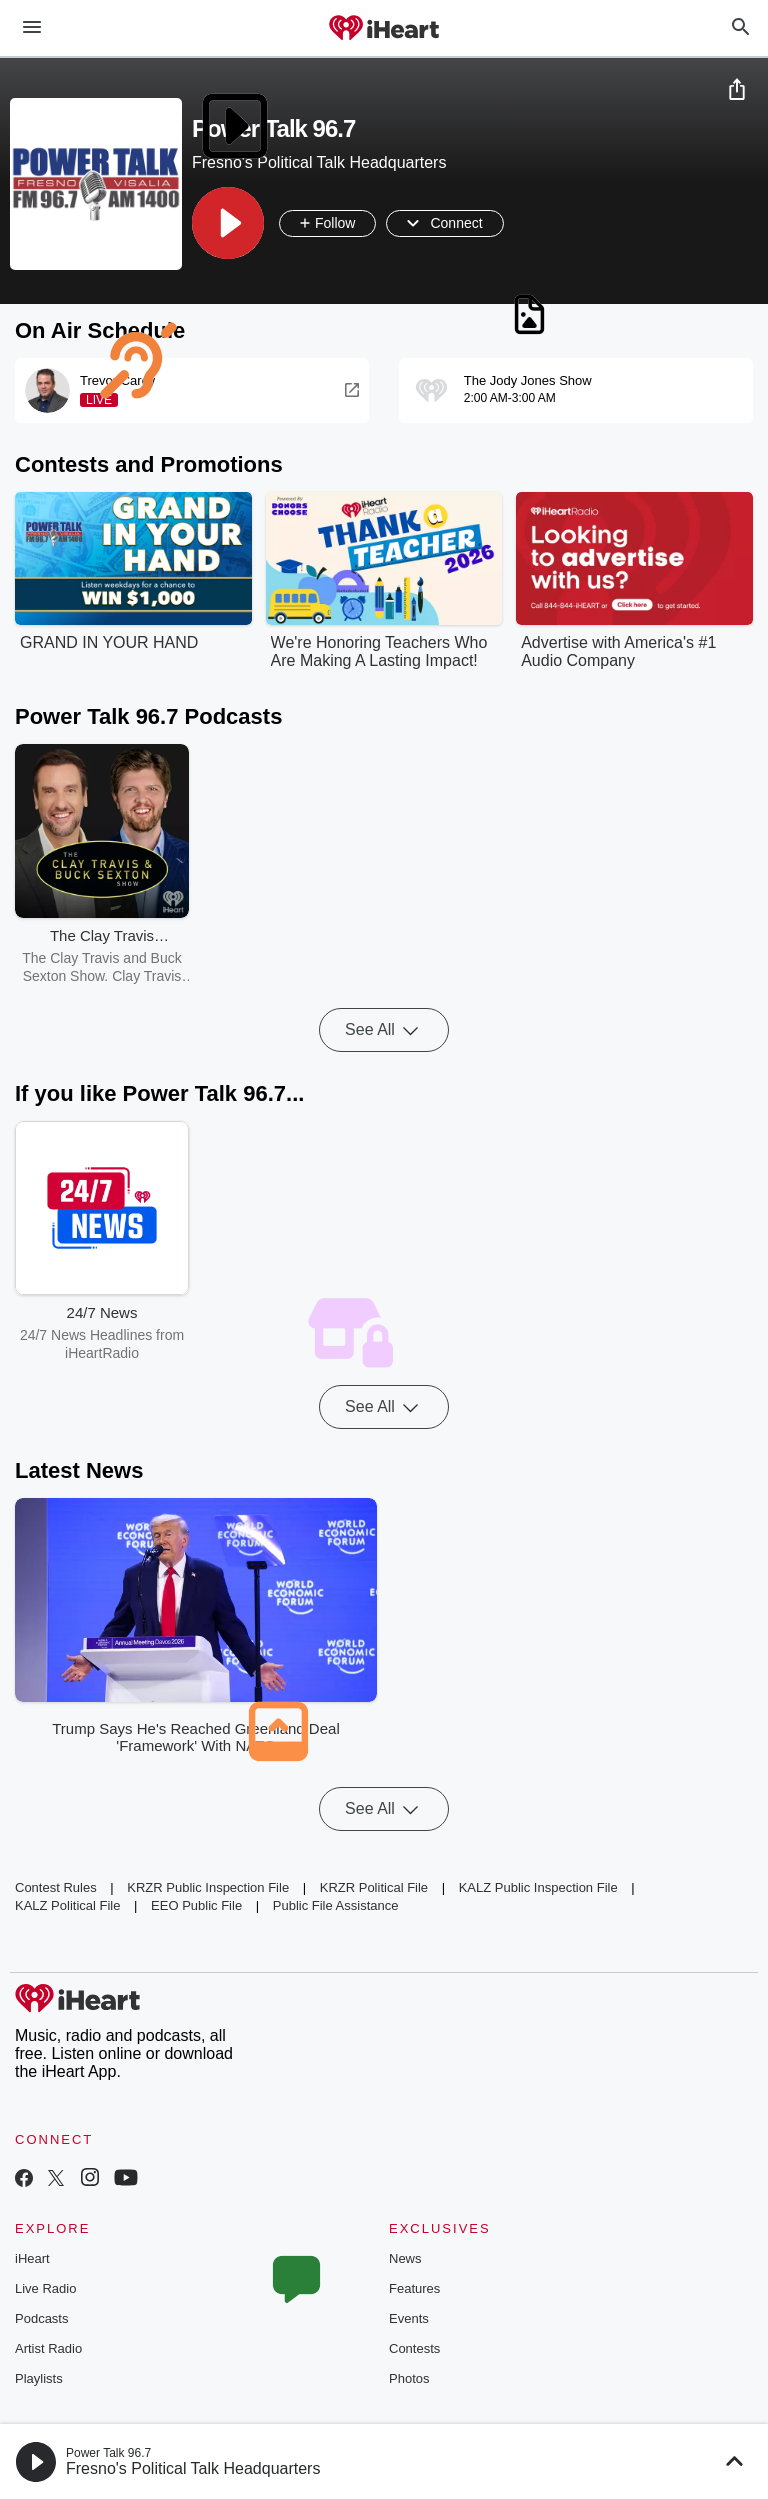  What do you see at coordinates (278, 1731) in the screenshot?
I see `expand the bottom bar or panel` at bounding box center [278, 1731].